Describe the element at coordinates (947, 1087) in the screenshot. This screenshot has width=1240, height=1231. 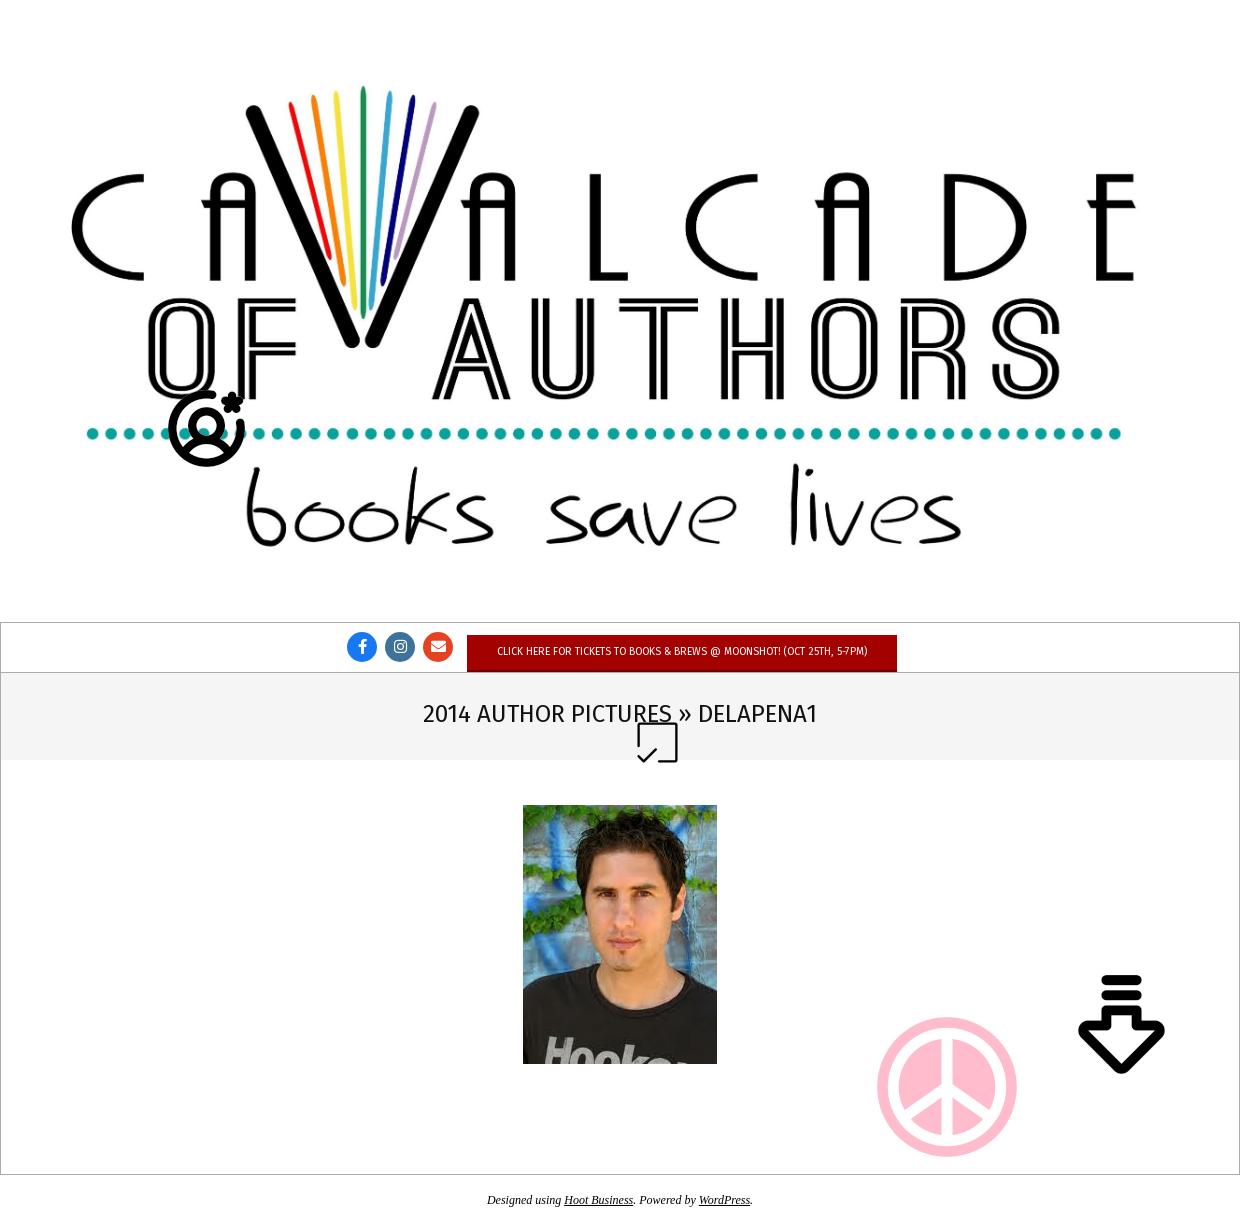
I see `indicates a peaceful or non-violent mode` at that location.